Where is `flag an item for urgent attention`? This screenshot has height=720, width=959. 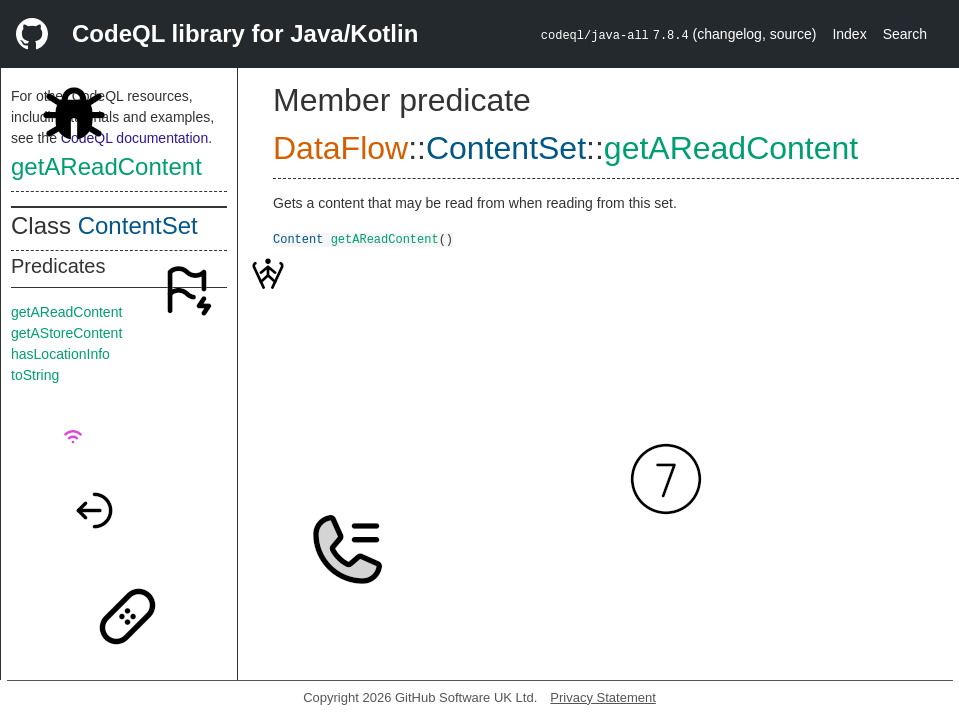 flag an item for urgent attention is located at coordinates (187, 289).